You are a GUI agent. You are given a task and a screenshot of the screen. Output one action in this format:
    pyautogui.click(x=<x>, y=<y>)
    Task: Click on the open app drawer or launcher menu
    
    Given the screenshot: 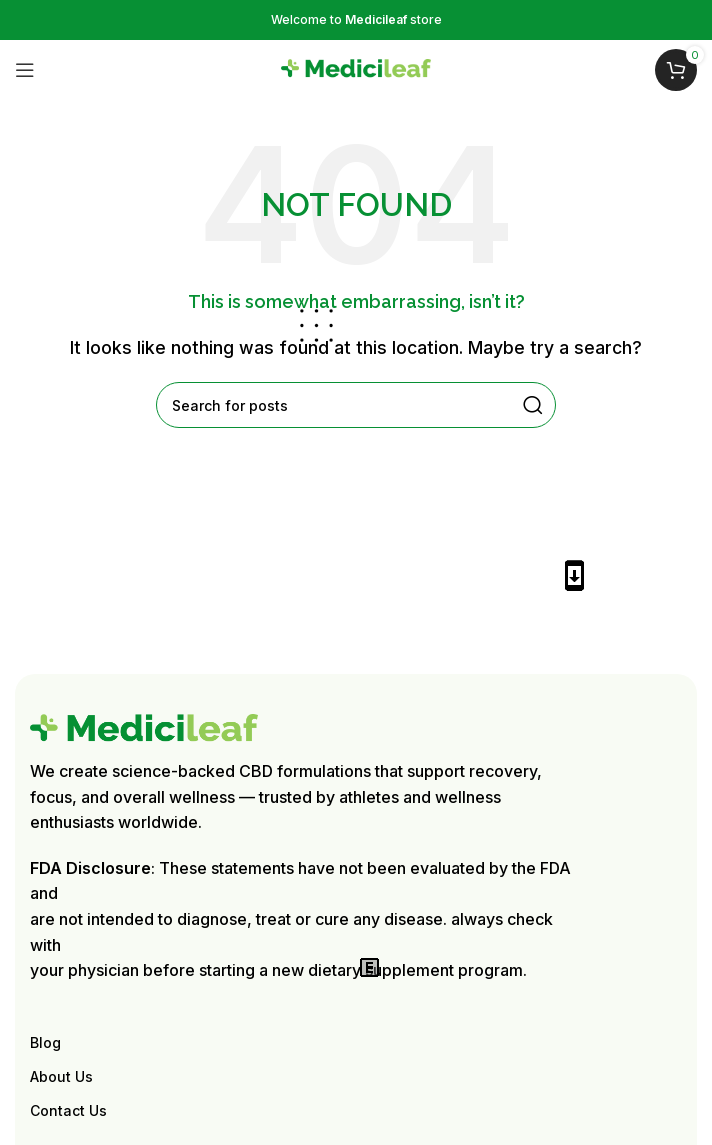 What is the action you would take?
    pyautogui.click(x=316, y=325)
    